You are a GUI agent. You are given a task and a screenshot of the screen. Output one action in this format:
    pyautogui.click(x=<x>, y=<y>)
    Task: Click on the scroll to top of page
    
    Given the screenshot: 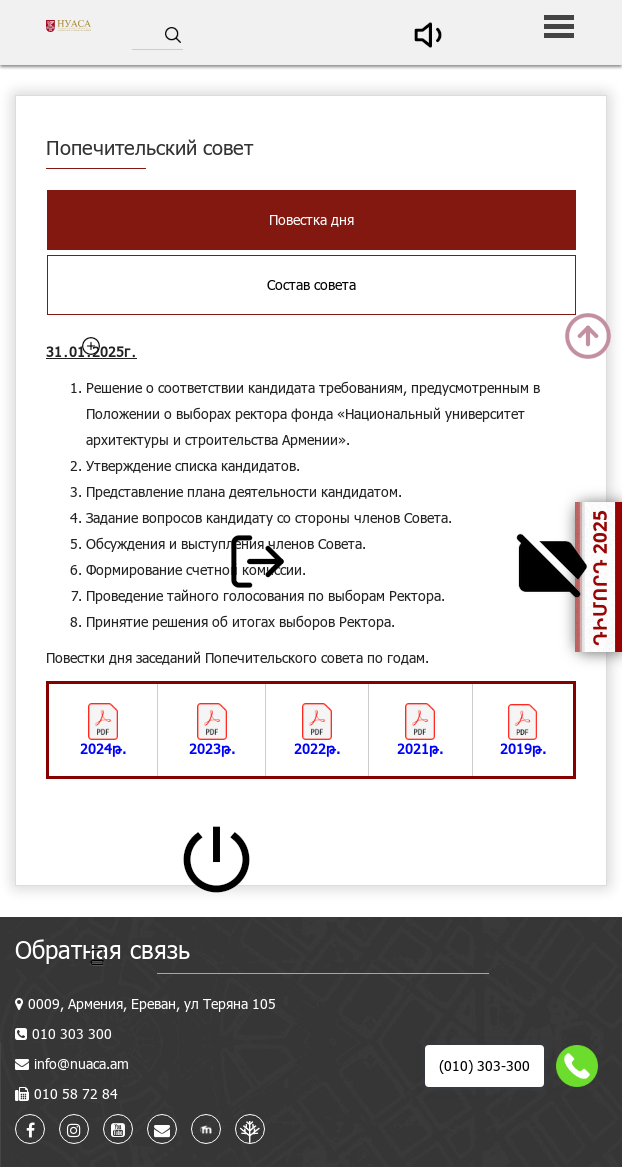 What is the action you would take?
    pyautogui.click(x=588, y=336)
    